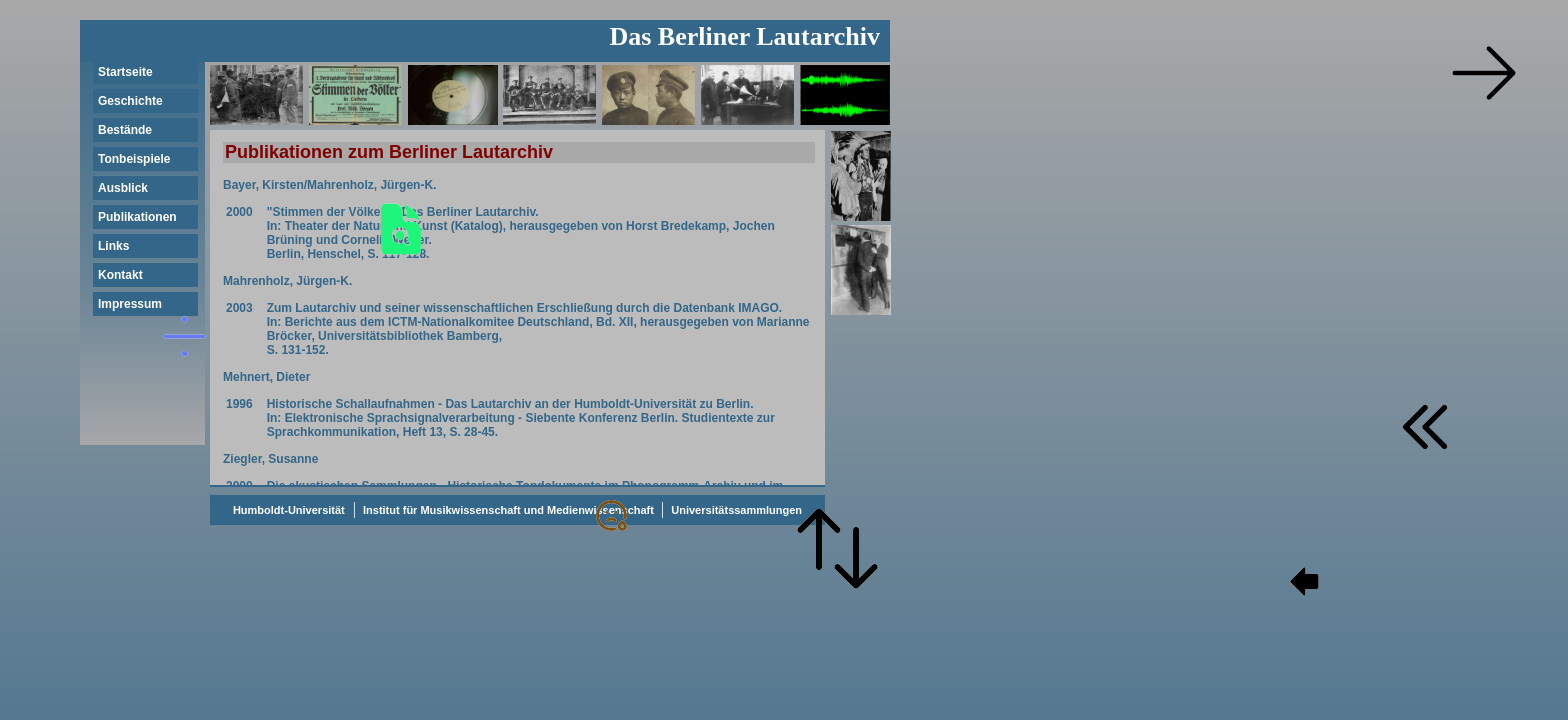  I want to click on go back to the beginning, so click(1427, 427).